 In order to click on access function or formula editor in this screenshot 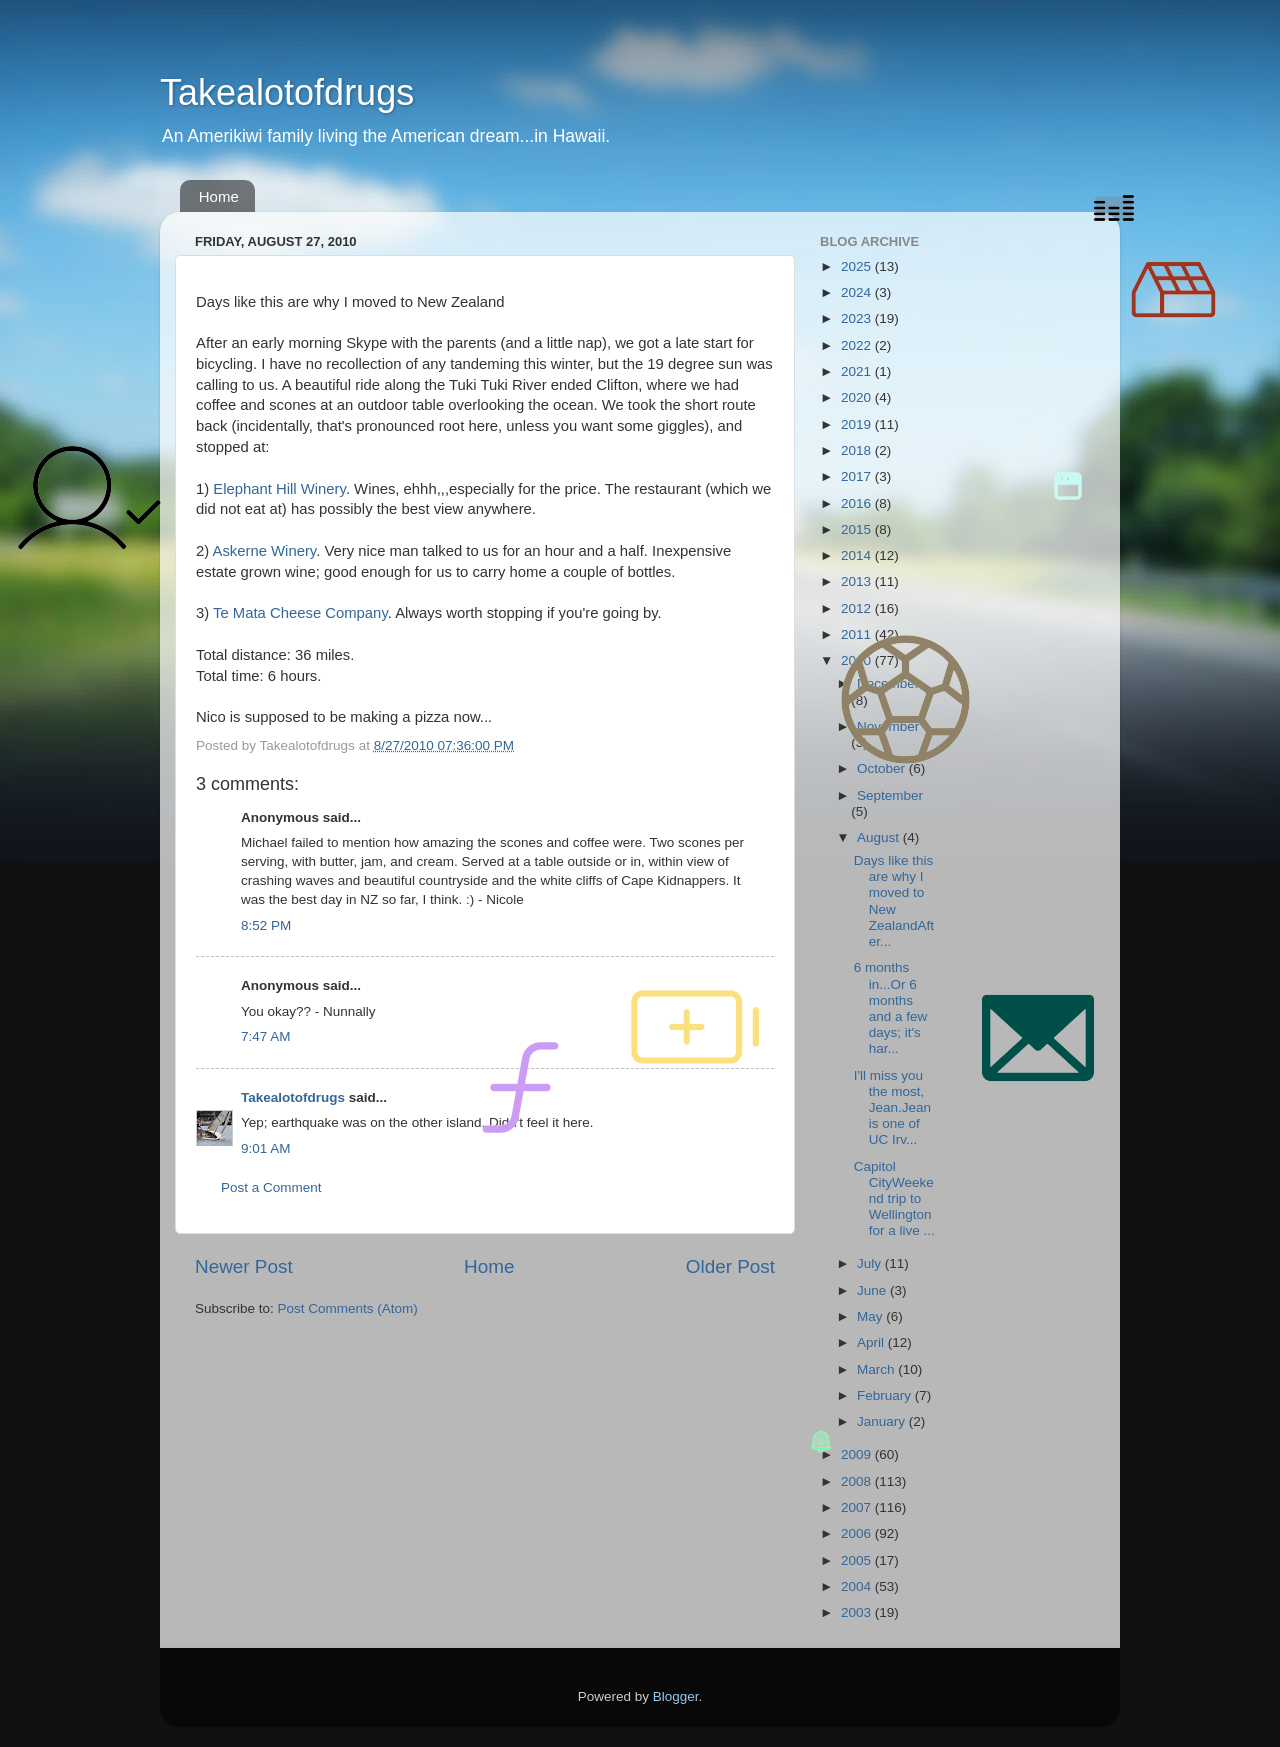, I will do `click(520, 1087)`.